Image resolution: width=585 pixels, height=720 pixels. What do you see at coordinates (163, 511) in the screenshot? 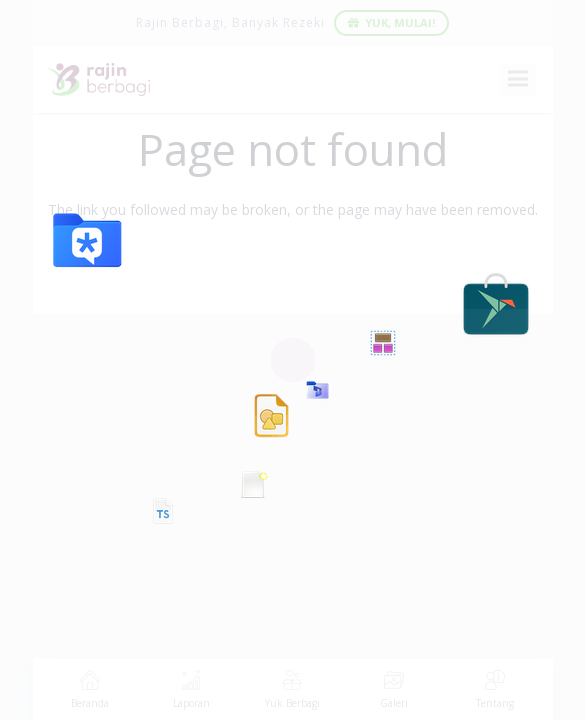
I see `typescript source code file` at bounding box center [163, 511].